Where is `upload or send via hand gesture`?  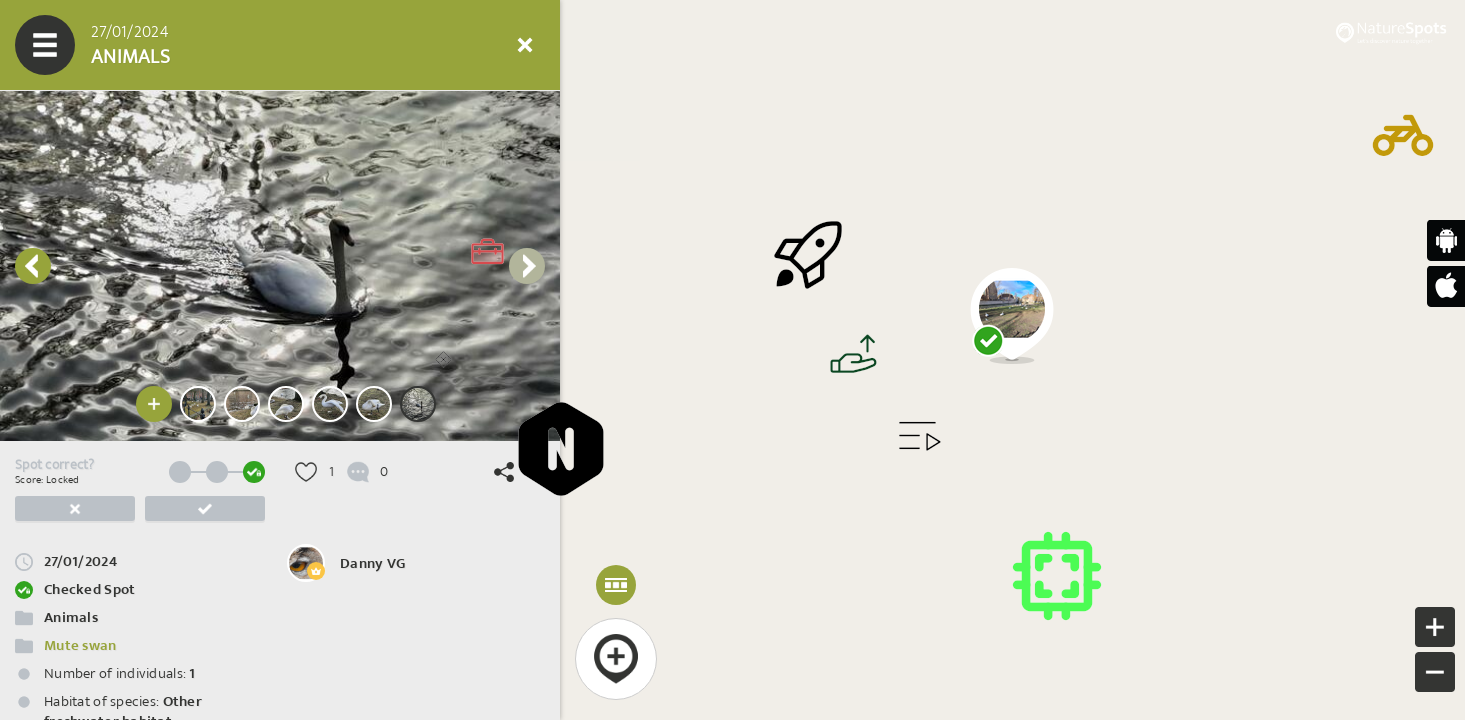 upload or send via hand gesture is located at coordinates (855, 356).